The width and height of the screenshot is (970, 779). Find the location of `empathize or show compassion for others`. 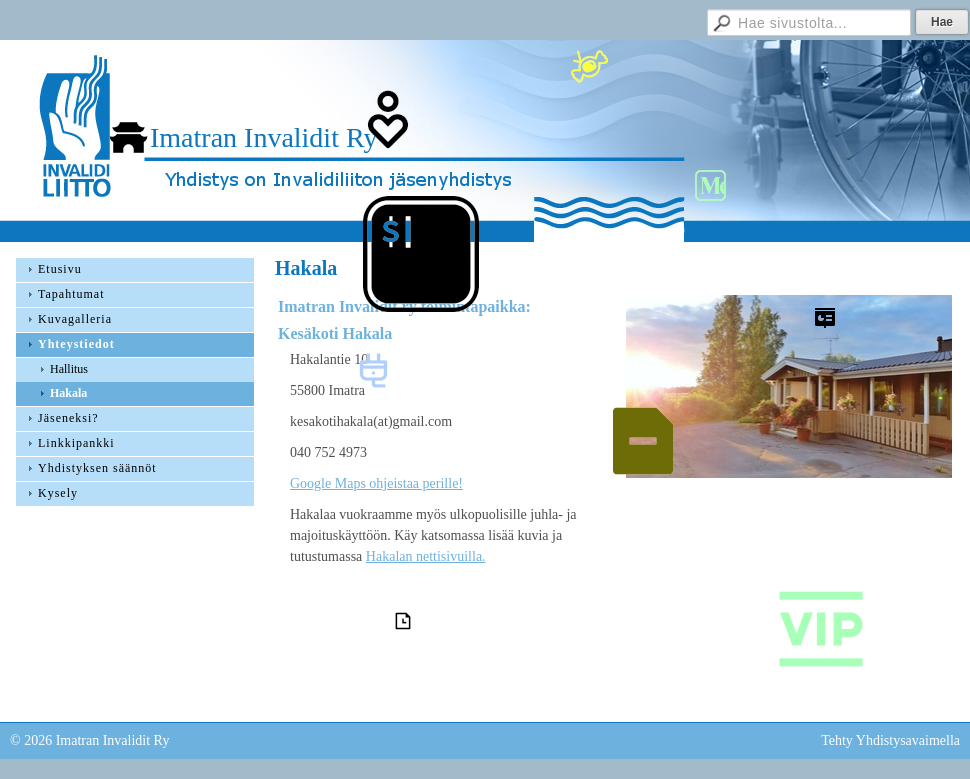

empathize or show compassion for others is located at coordinates (388, 120).